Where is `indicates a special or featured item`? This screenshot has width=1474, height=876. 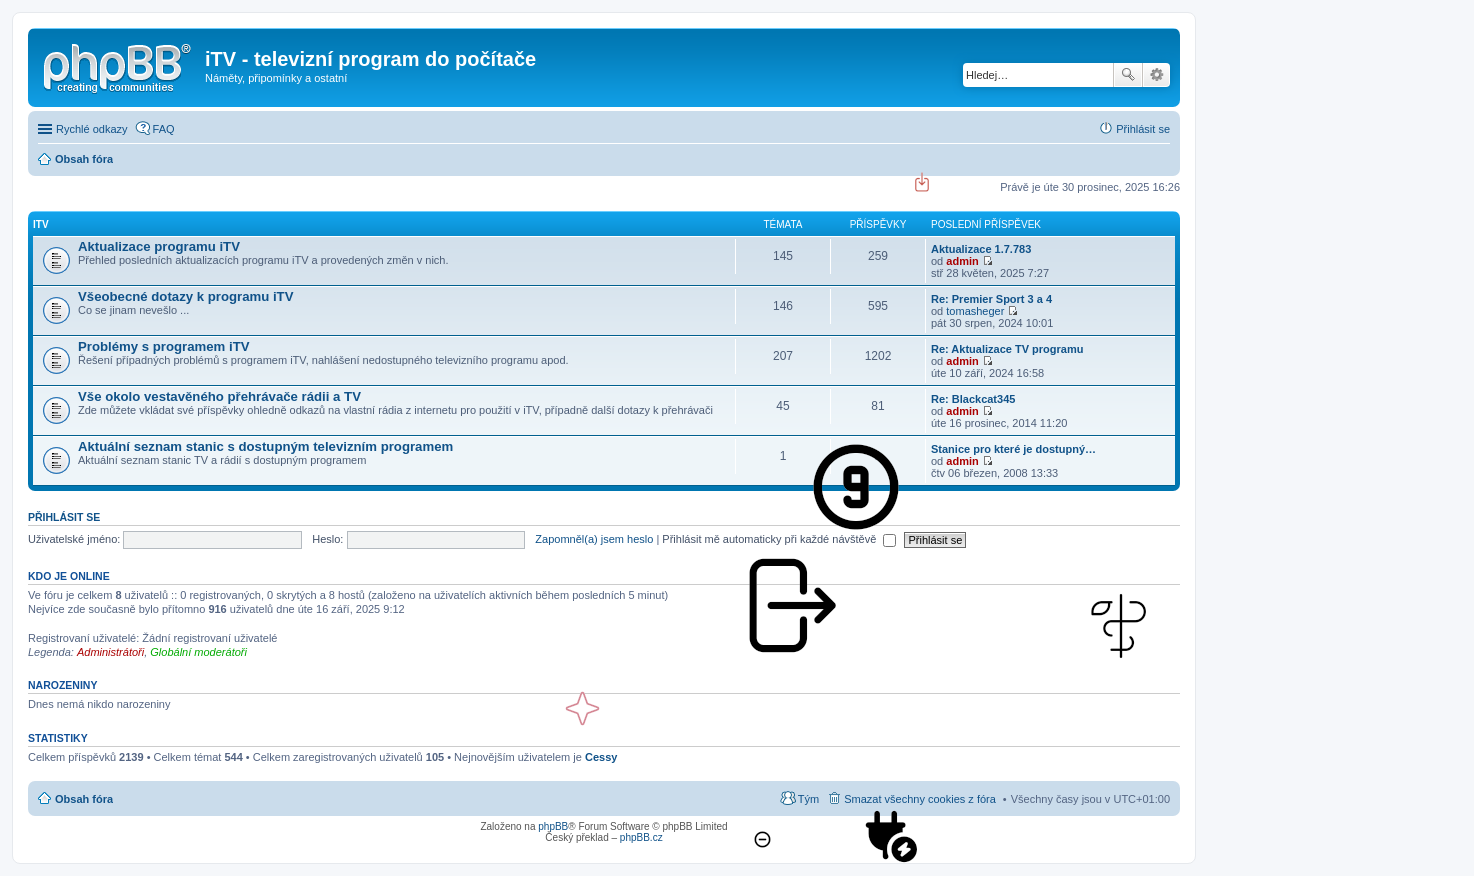
indicates a special or featured item is located at coordinates (582, 708).